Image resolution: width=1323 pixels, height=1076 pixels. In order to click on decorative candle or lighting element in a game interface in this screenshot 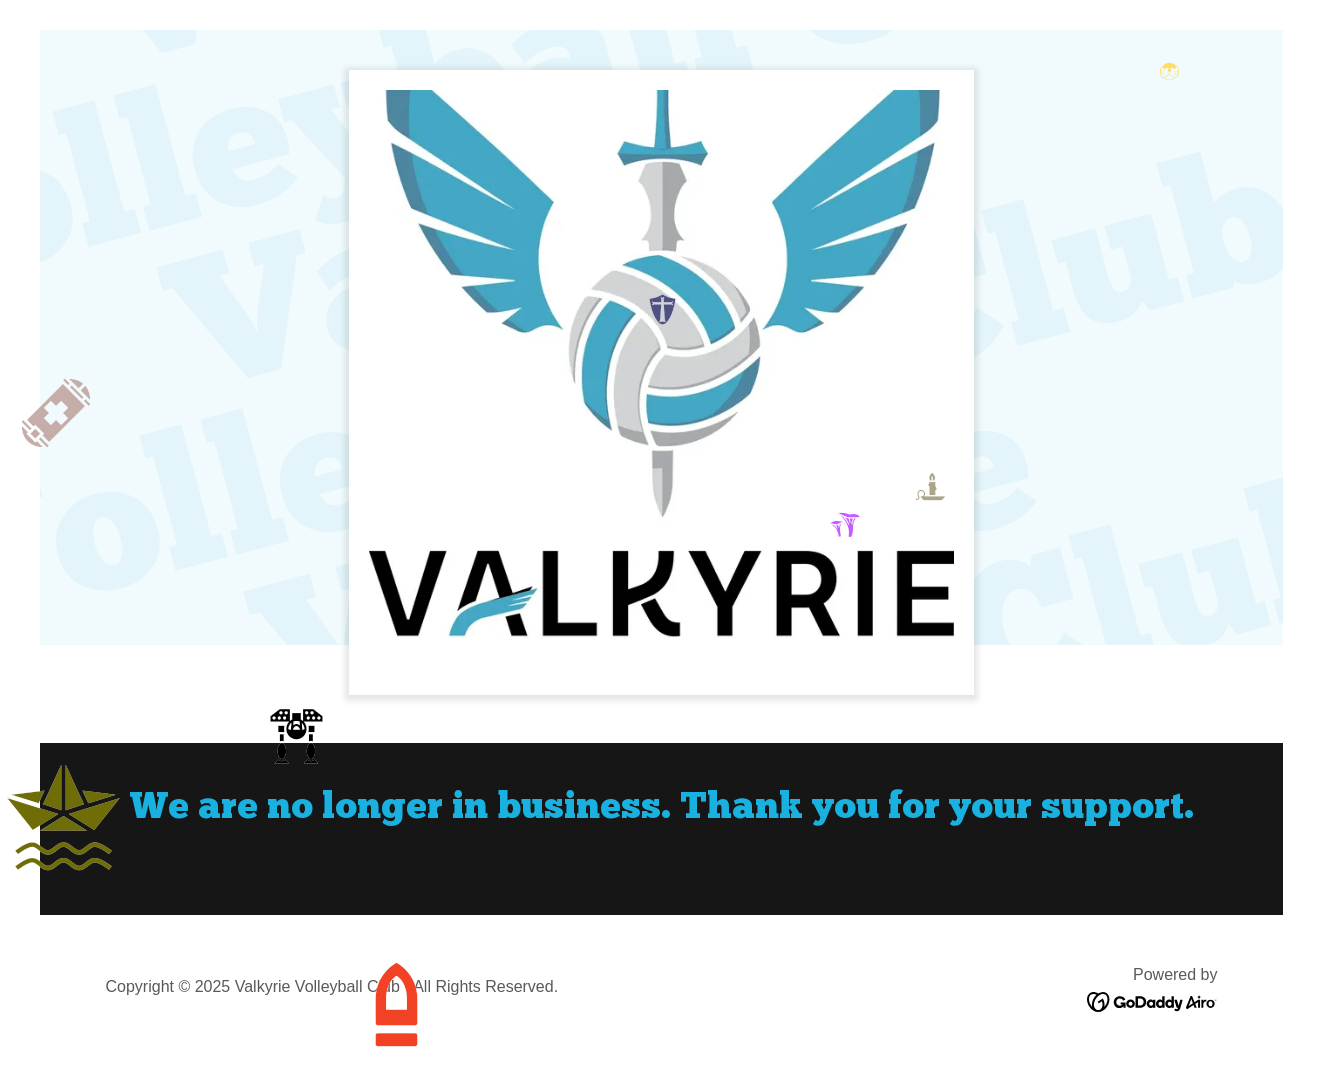, I will do `click(930, 488)`.